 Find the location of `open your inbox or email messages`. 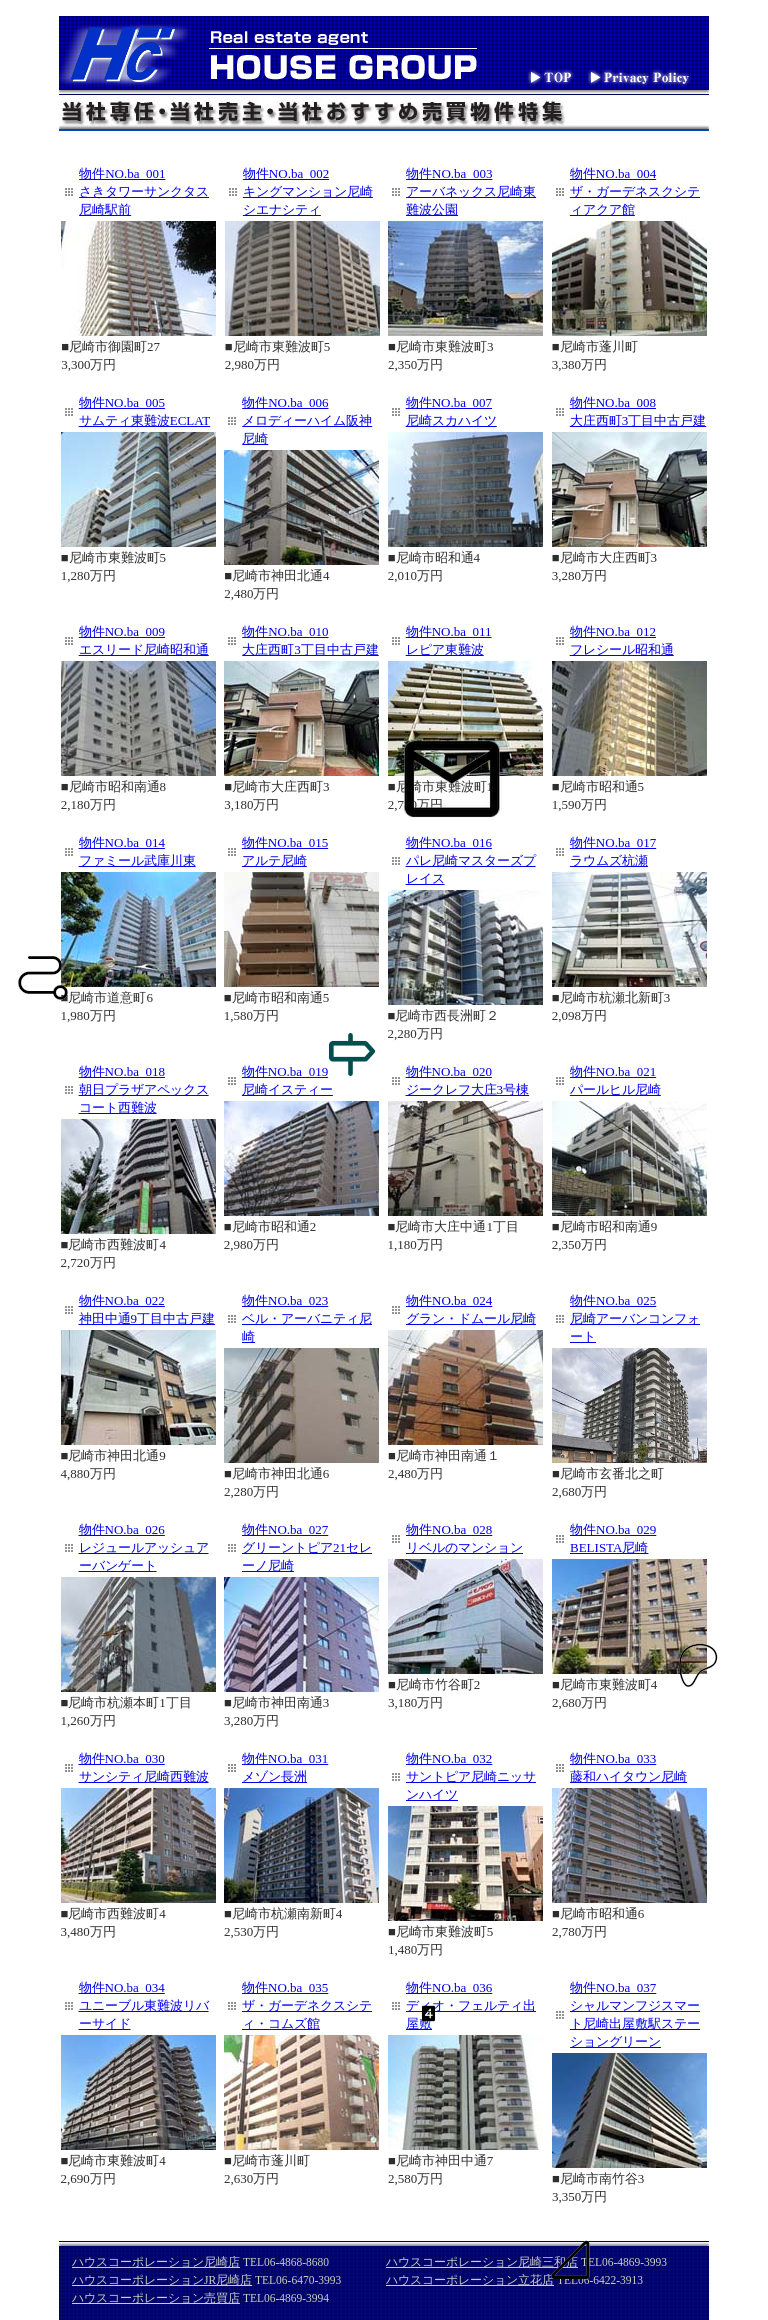

open your inbox or email messages is located at coordinates (452, 779).